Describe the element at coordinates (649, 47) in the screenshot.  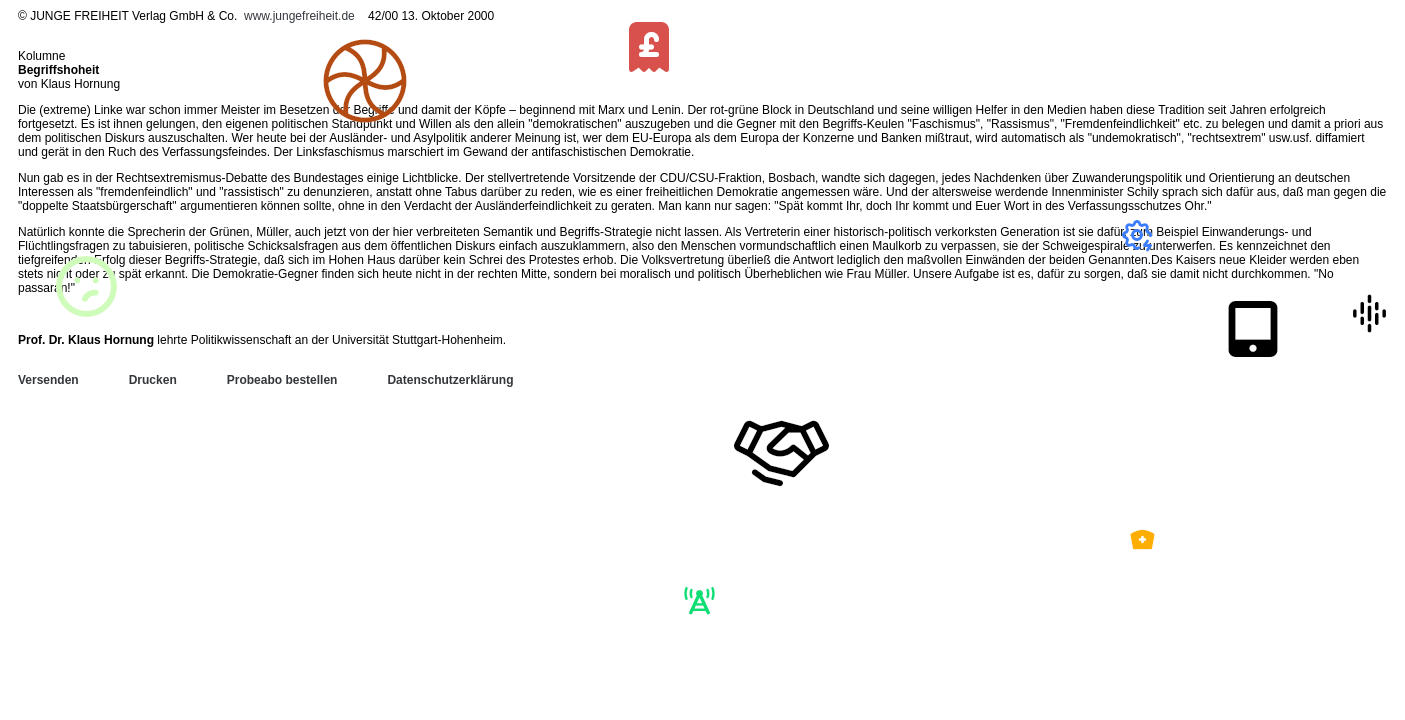
I see `view receipt or transaction in British pounds` at that location.